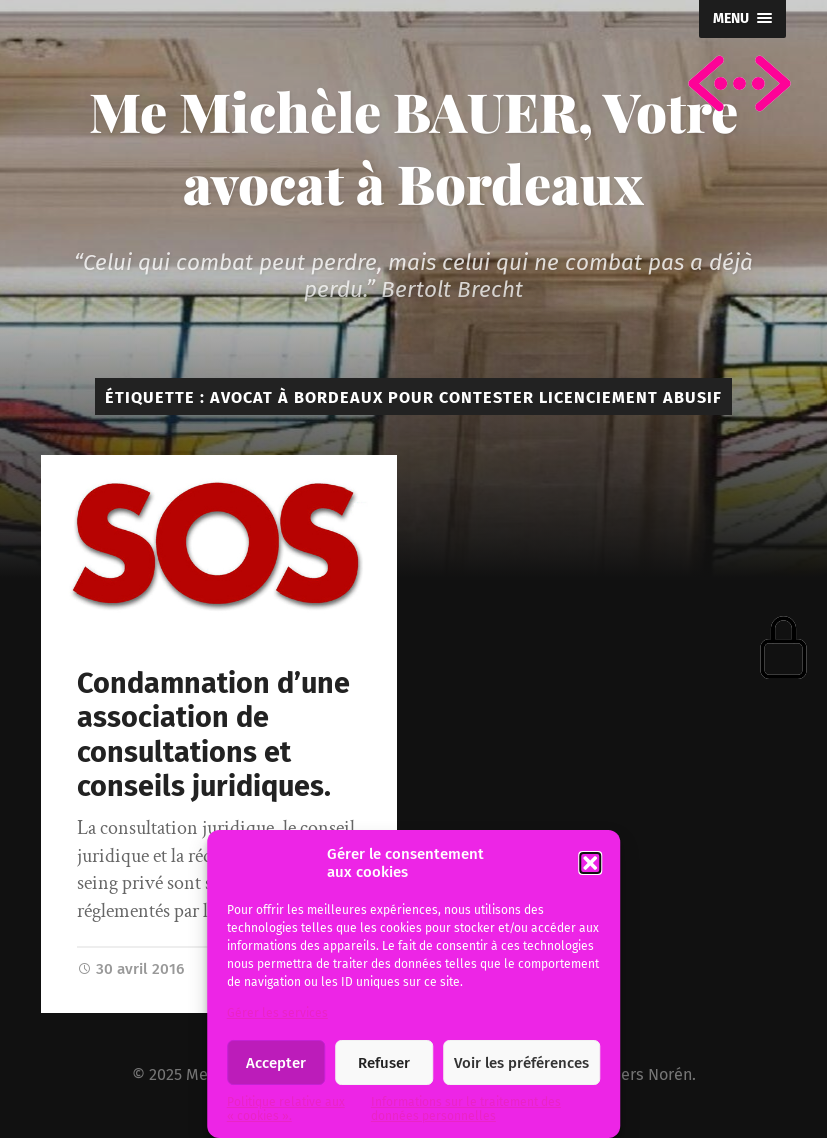  I want to click on indicates a locked or secured item, so click(783, 647).